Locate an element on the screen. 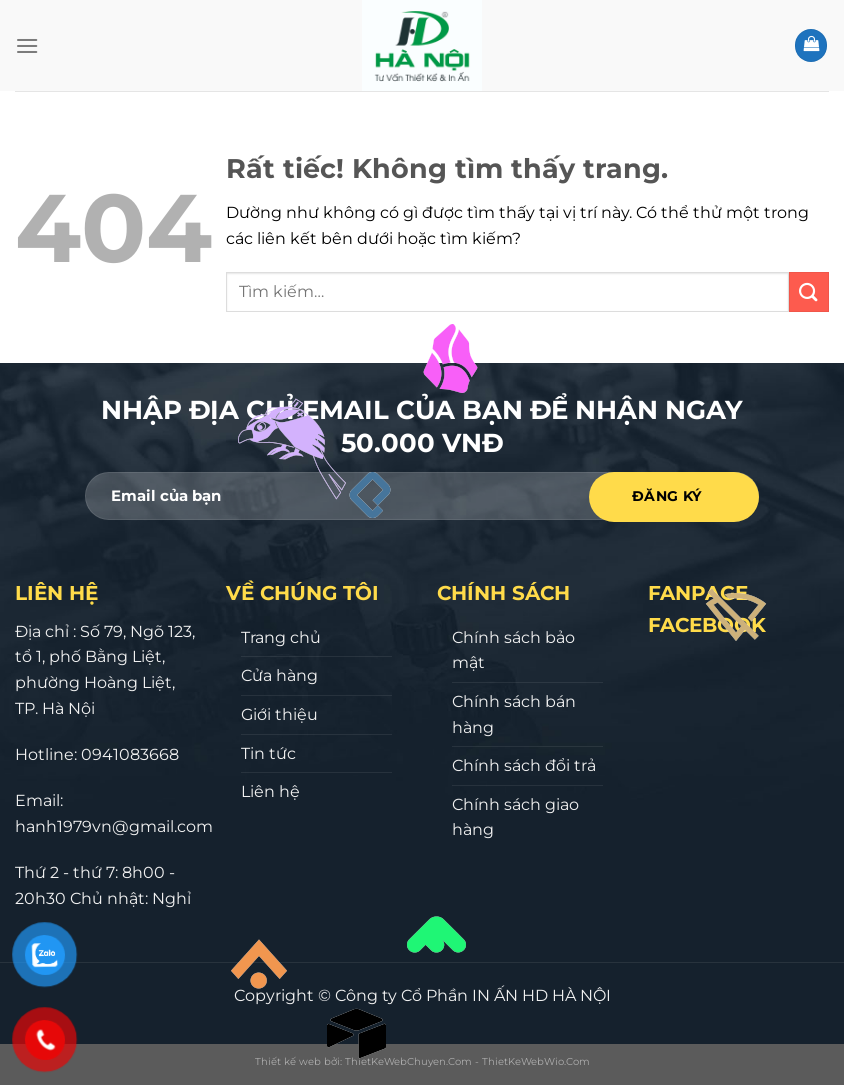 The width and height of the screenshot is (844, 1085). open obsidian note-taking app is located at coordinates (450, 358).